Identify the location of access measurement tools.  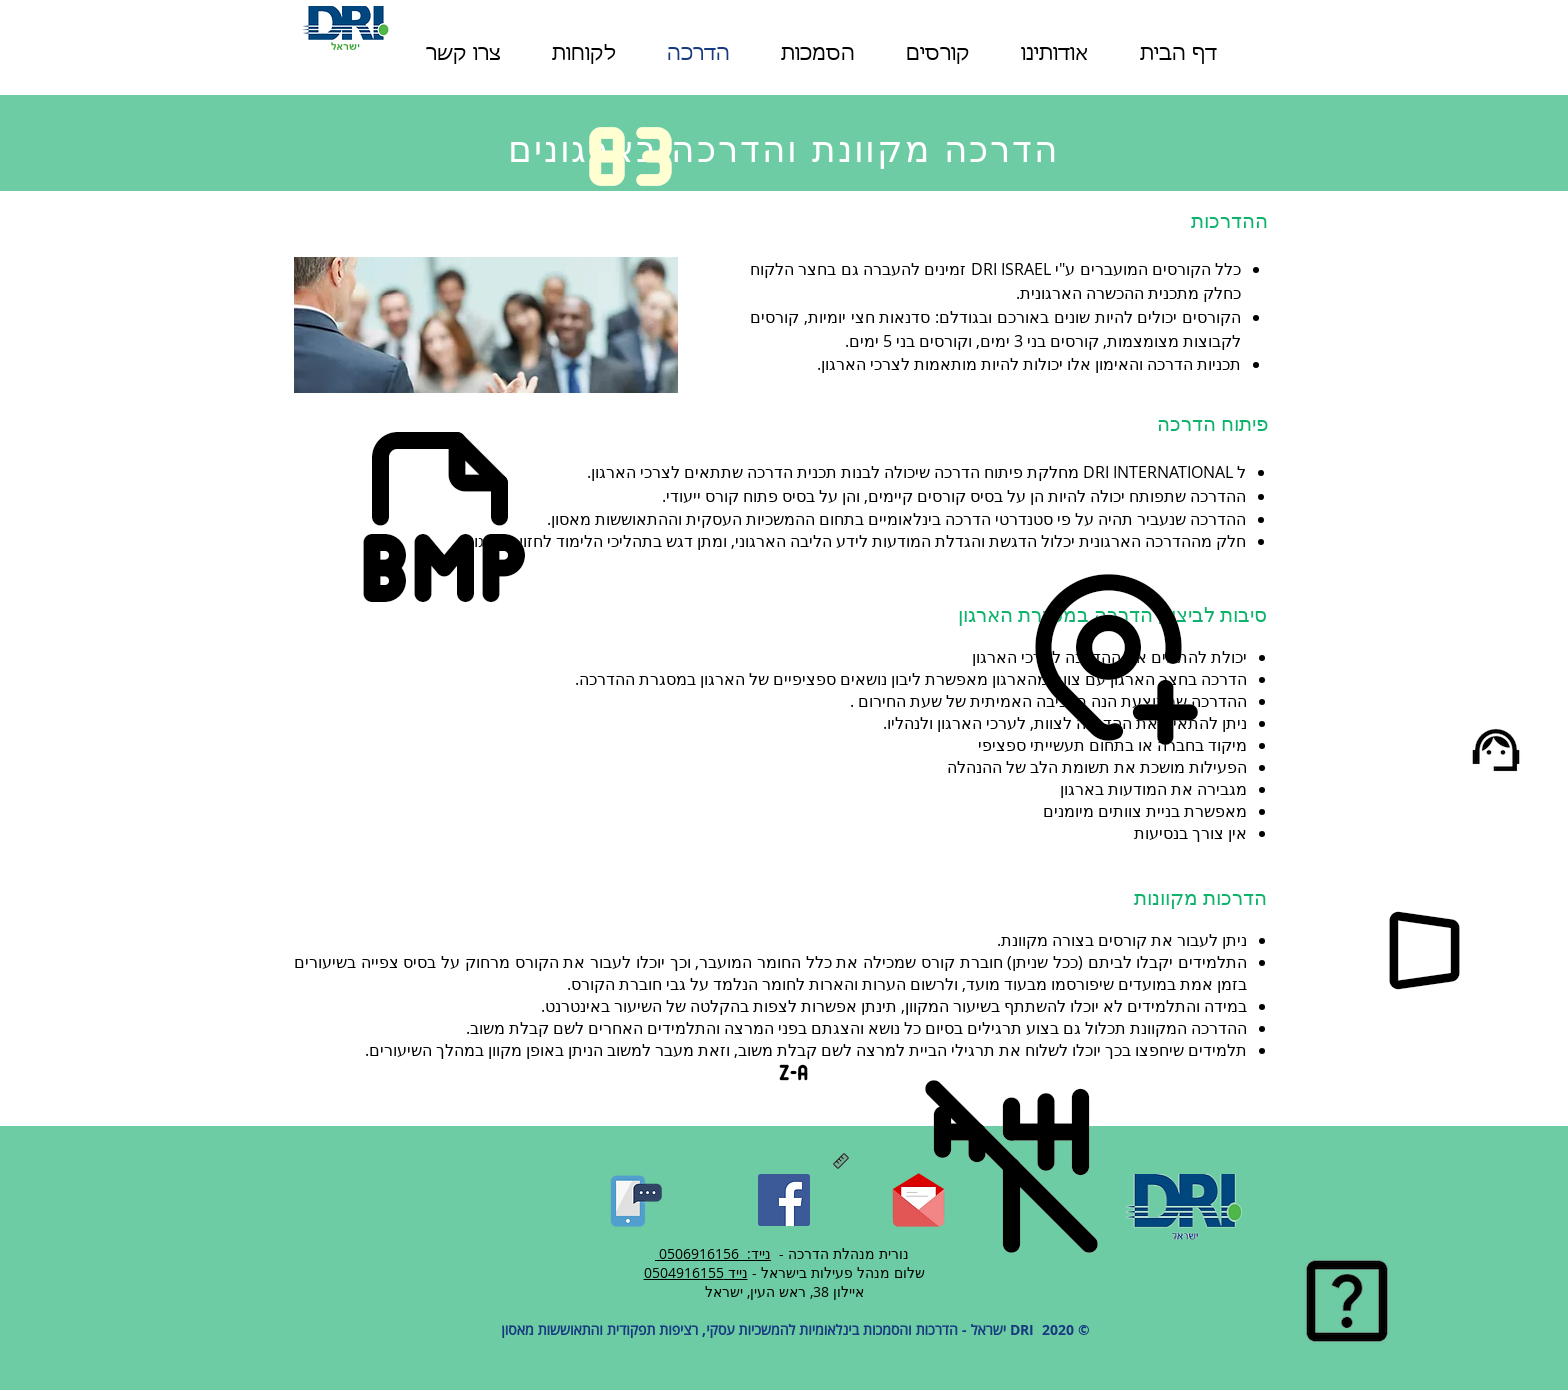
(841, 1161).